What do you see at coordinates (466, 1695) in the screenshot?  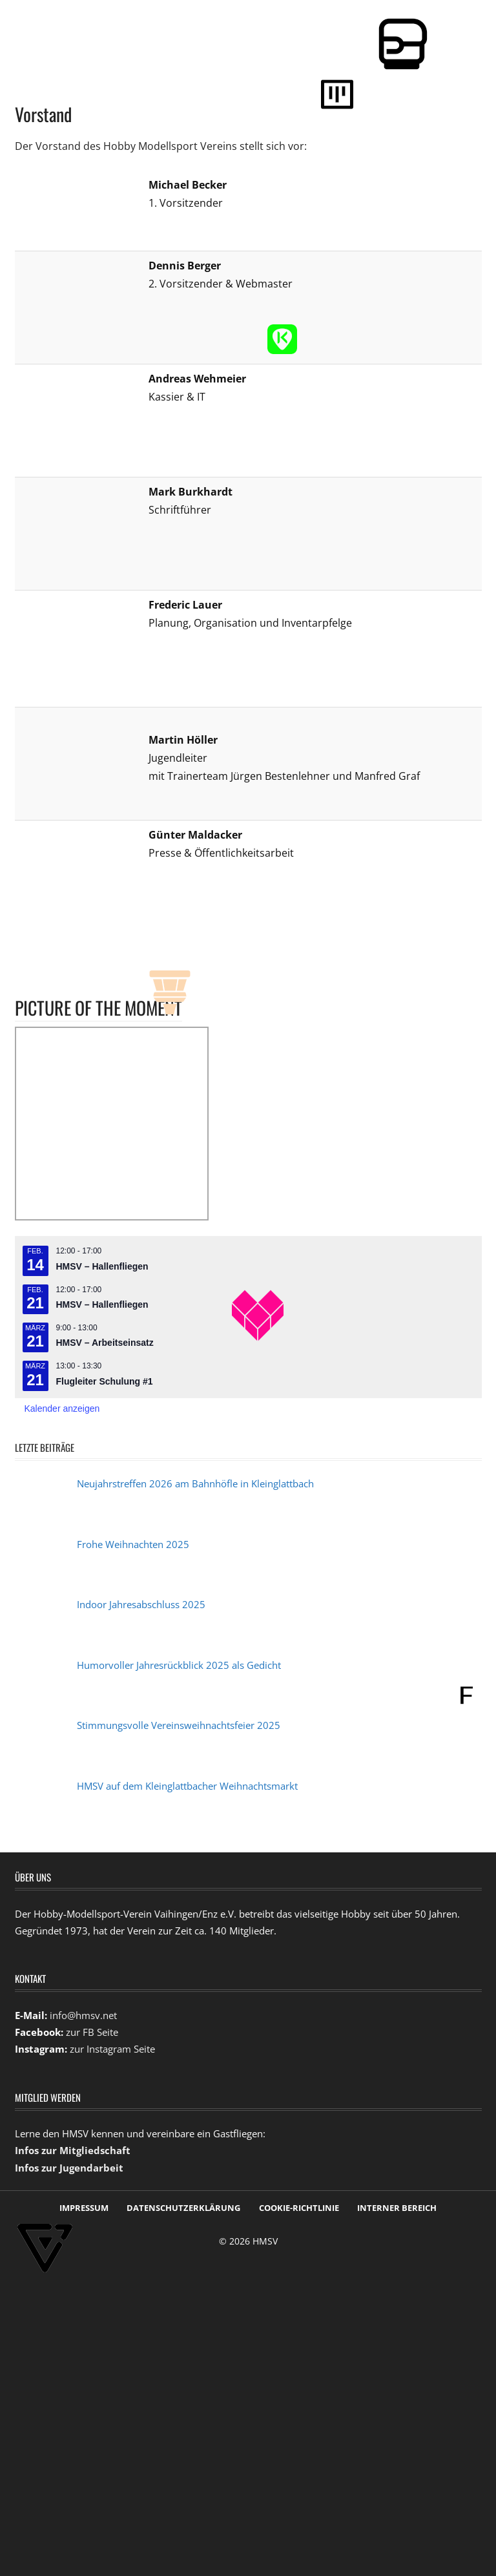 I see `switch to sans-serif font style` at bounding box center [466, 1695].